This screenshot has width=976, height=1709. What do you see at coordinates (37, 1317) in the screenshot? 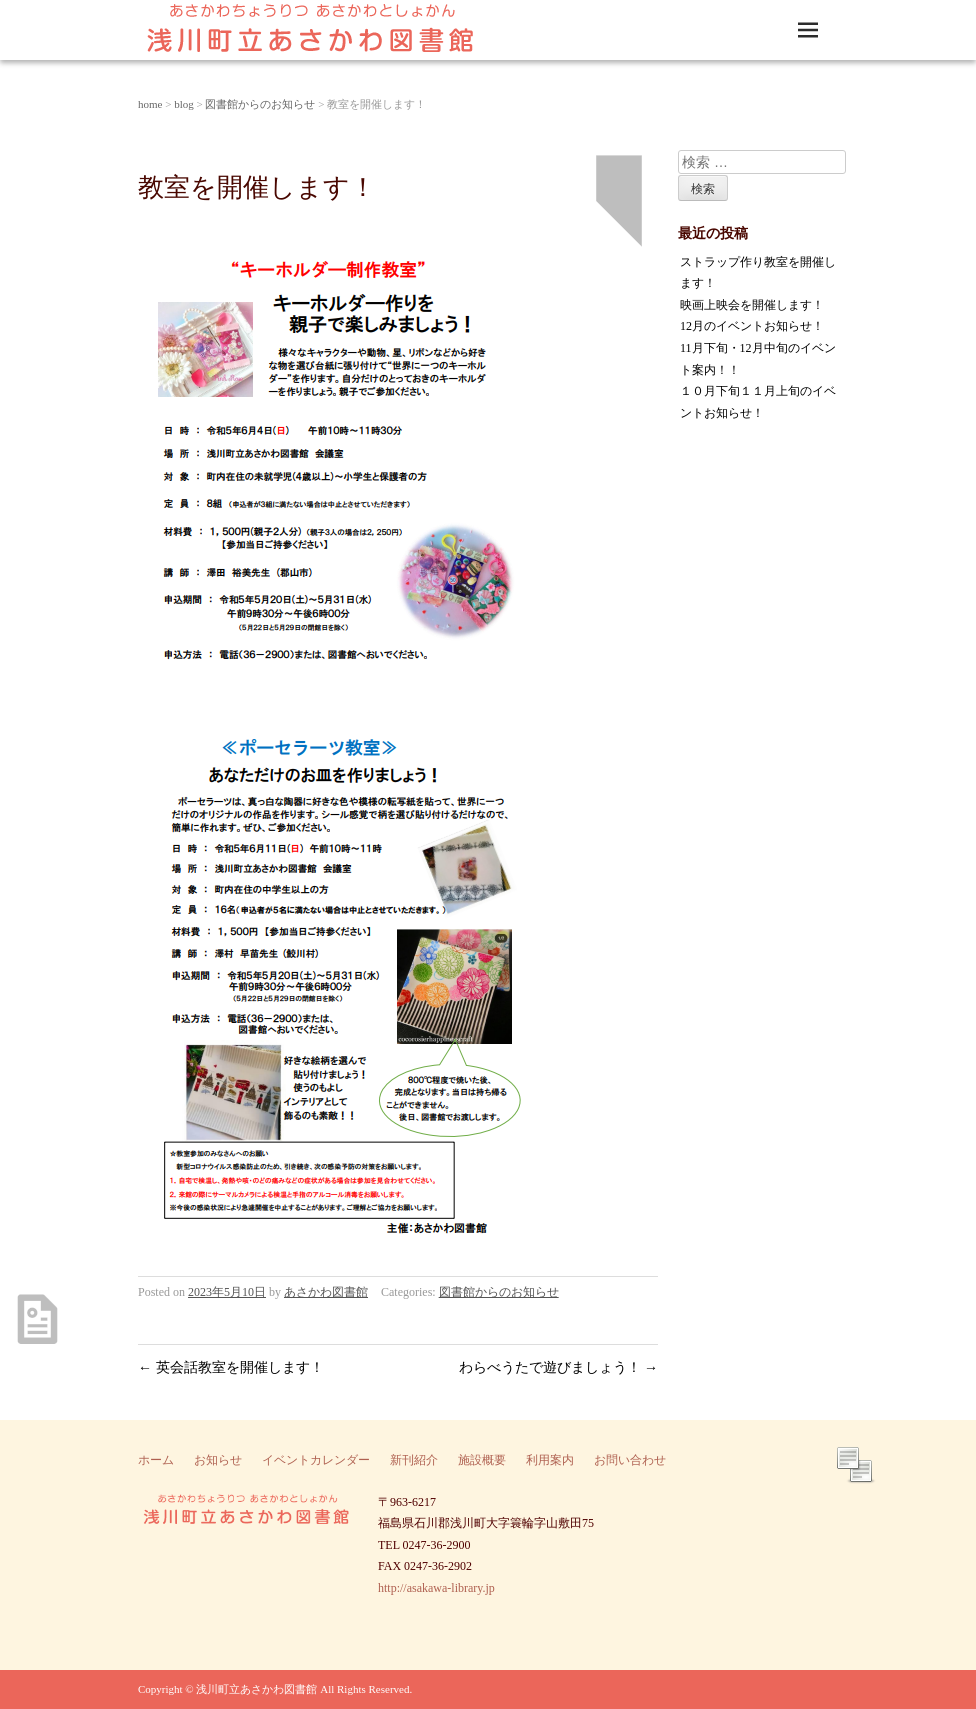
I see `open a document file` at bounding box center [37, 1317].